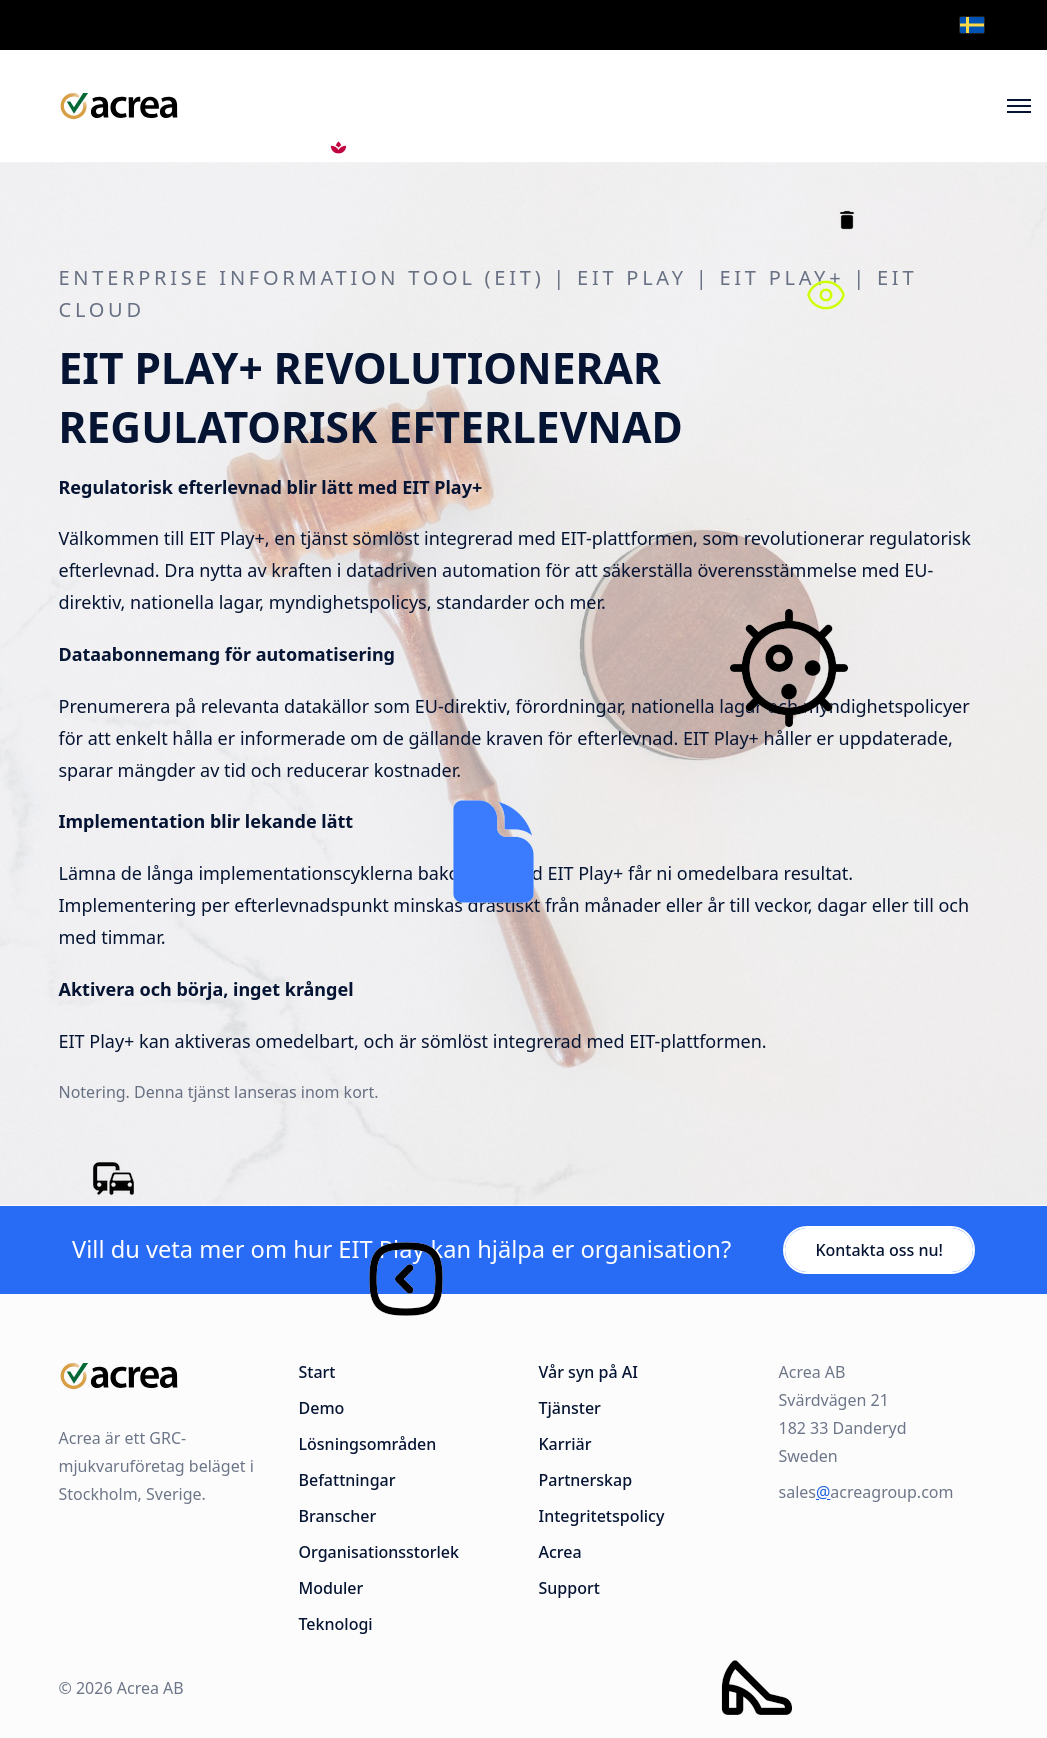 The width and height of the screenshot is (1047, 1738). I want to click on indicates virus or malware detected, so click(789, 668).